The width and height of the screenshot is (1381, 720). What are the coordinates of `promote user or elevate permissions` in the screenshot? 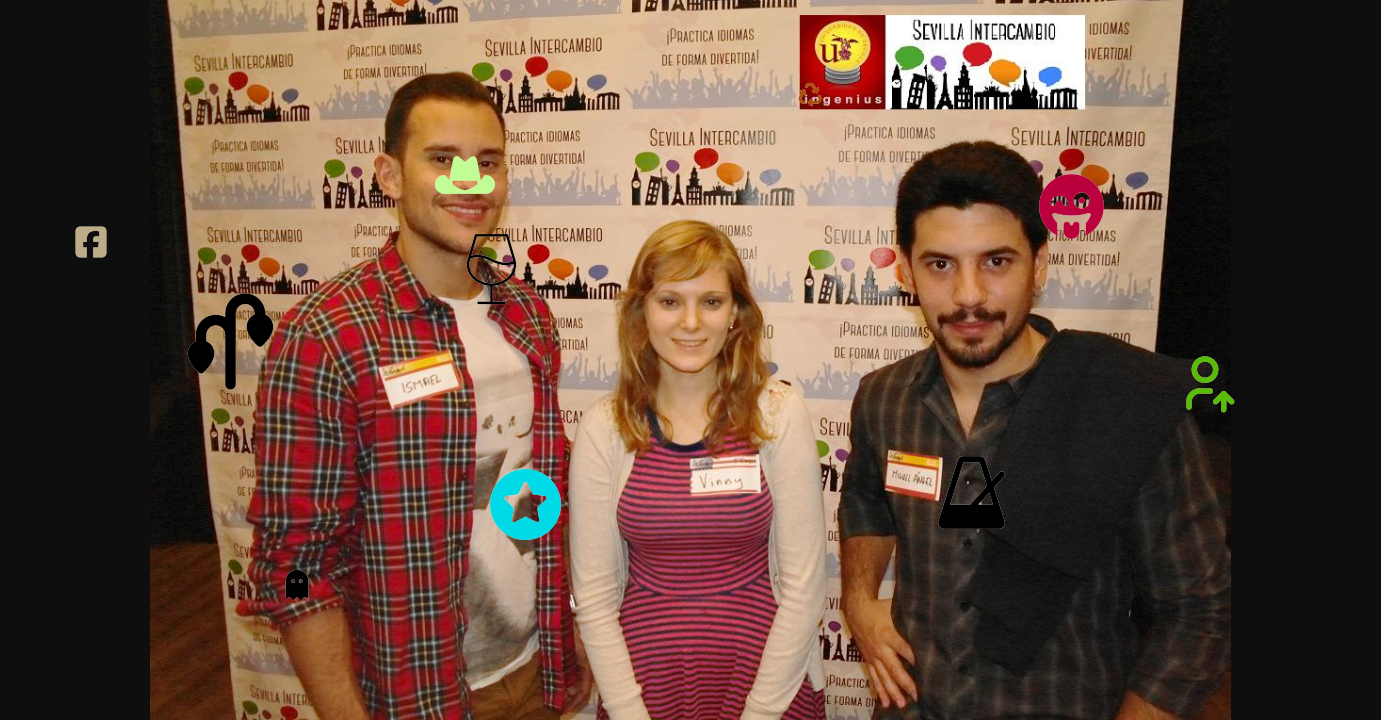 It's located at (1205, 383).